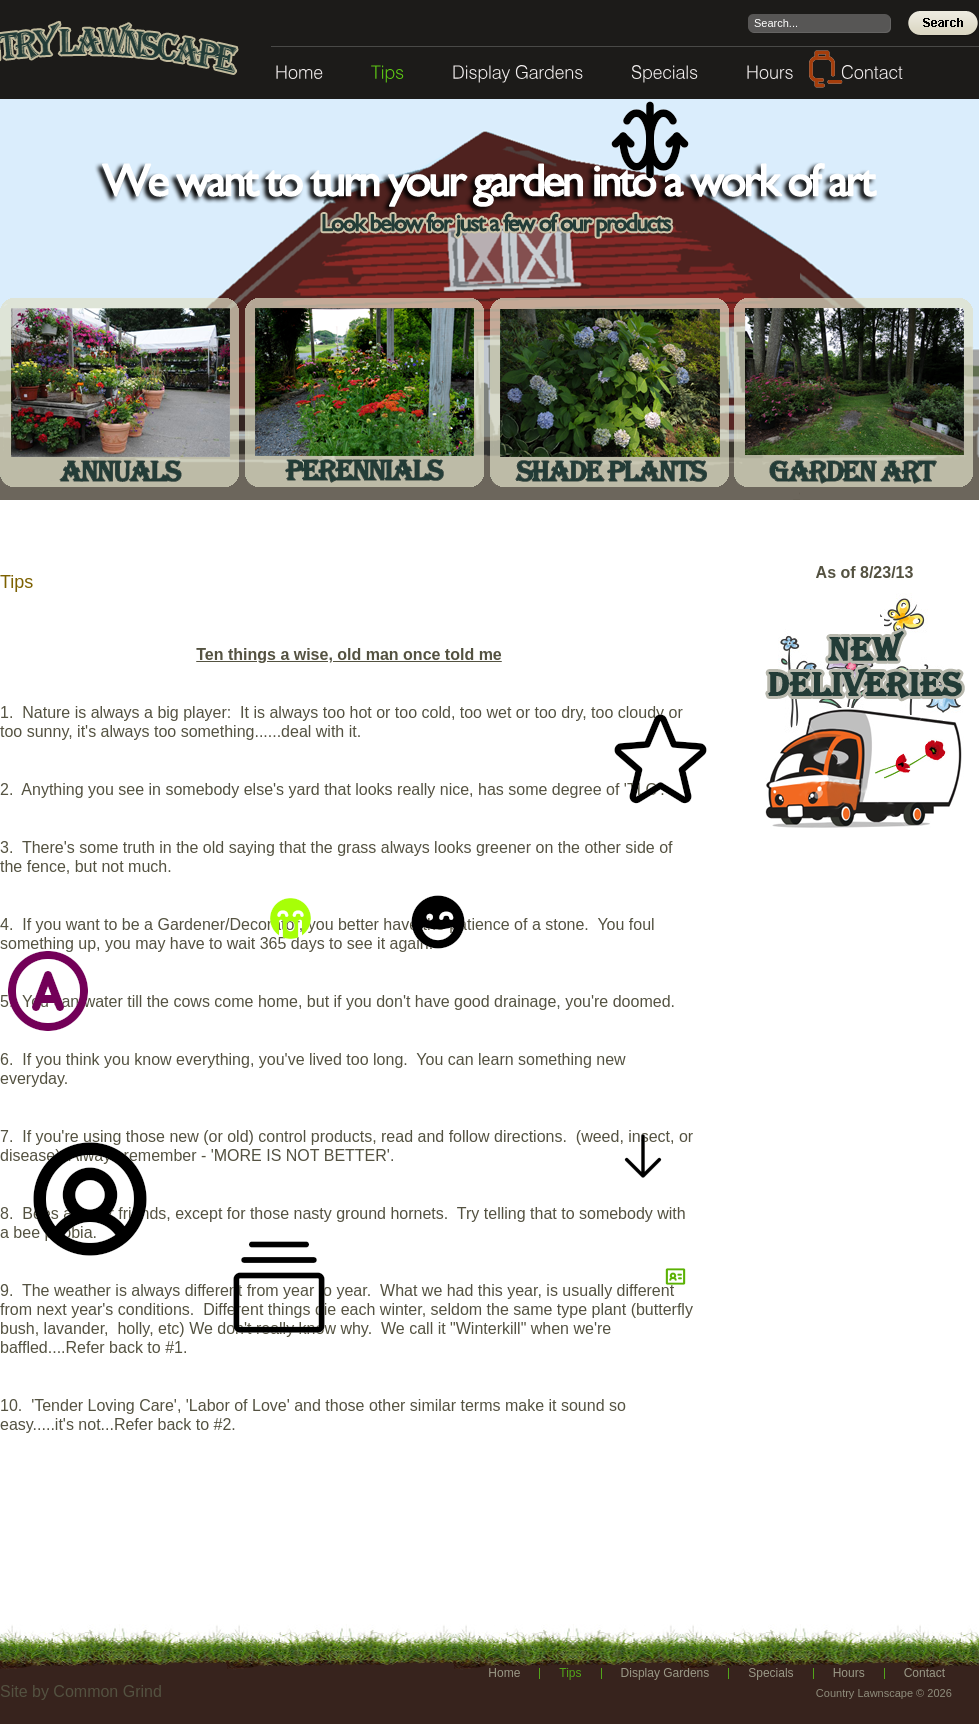  I want to click on xbox controller A button indicator, so click(48, 991).